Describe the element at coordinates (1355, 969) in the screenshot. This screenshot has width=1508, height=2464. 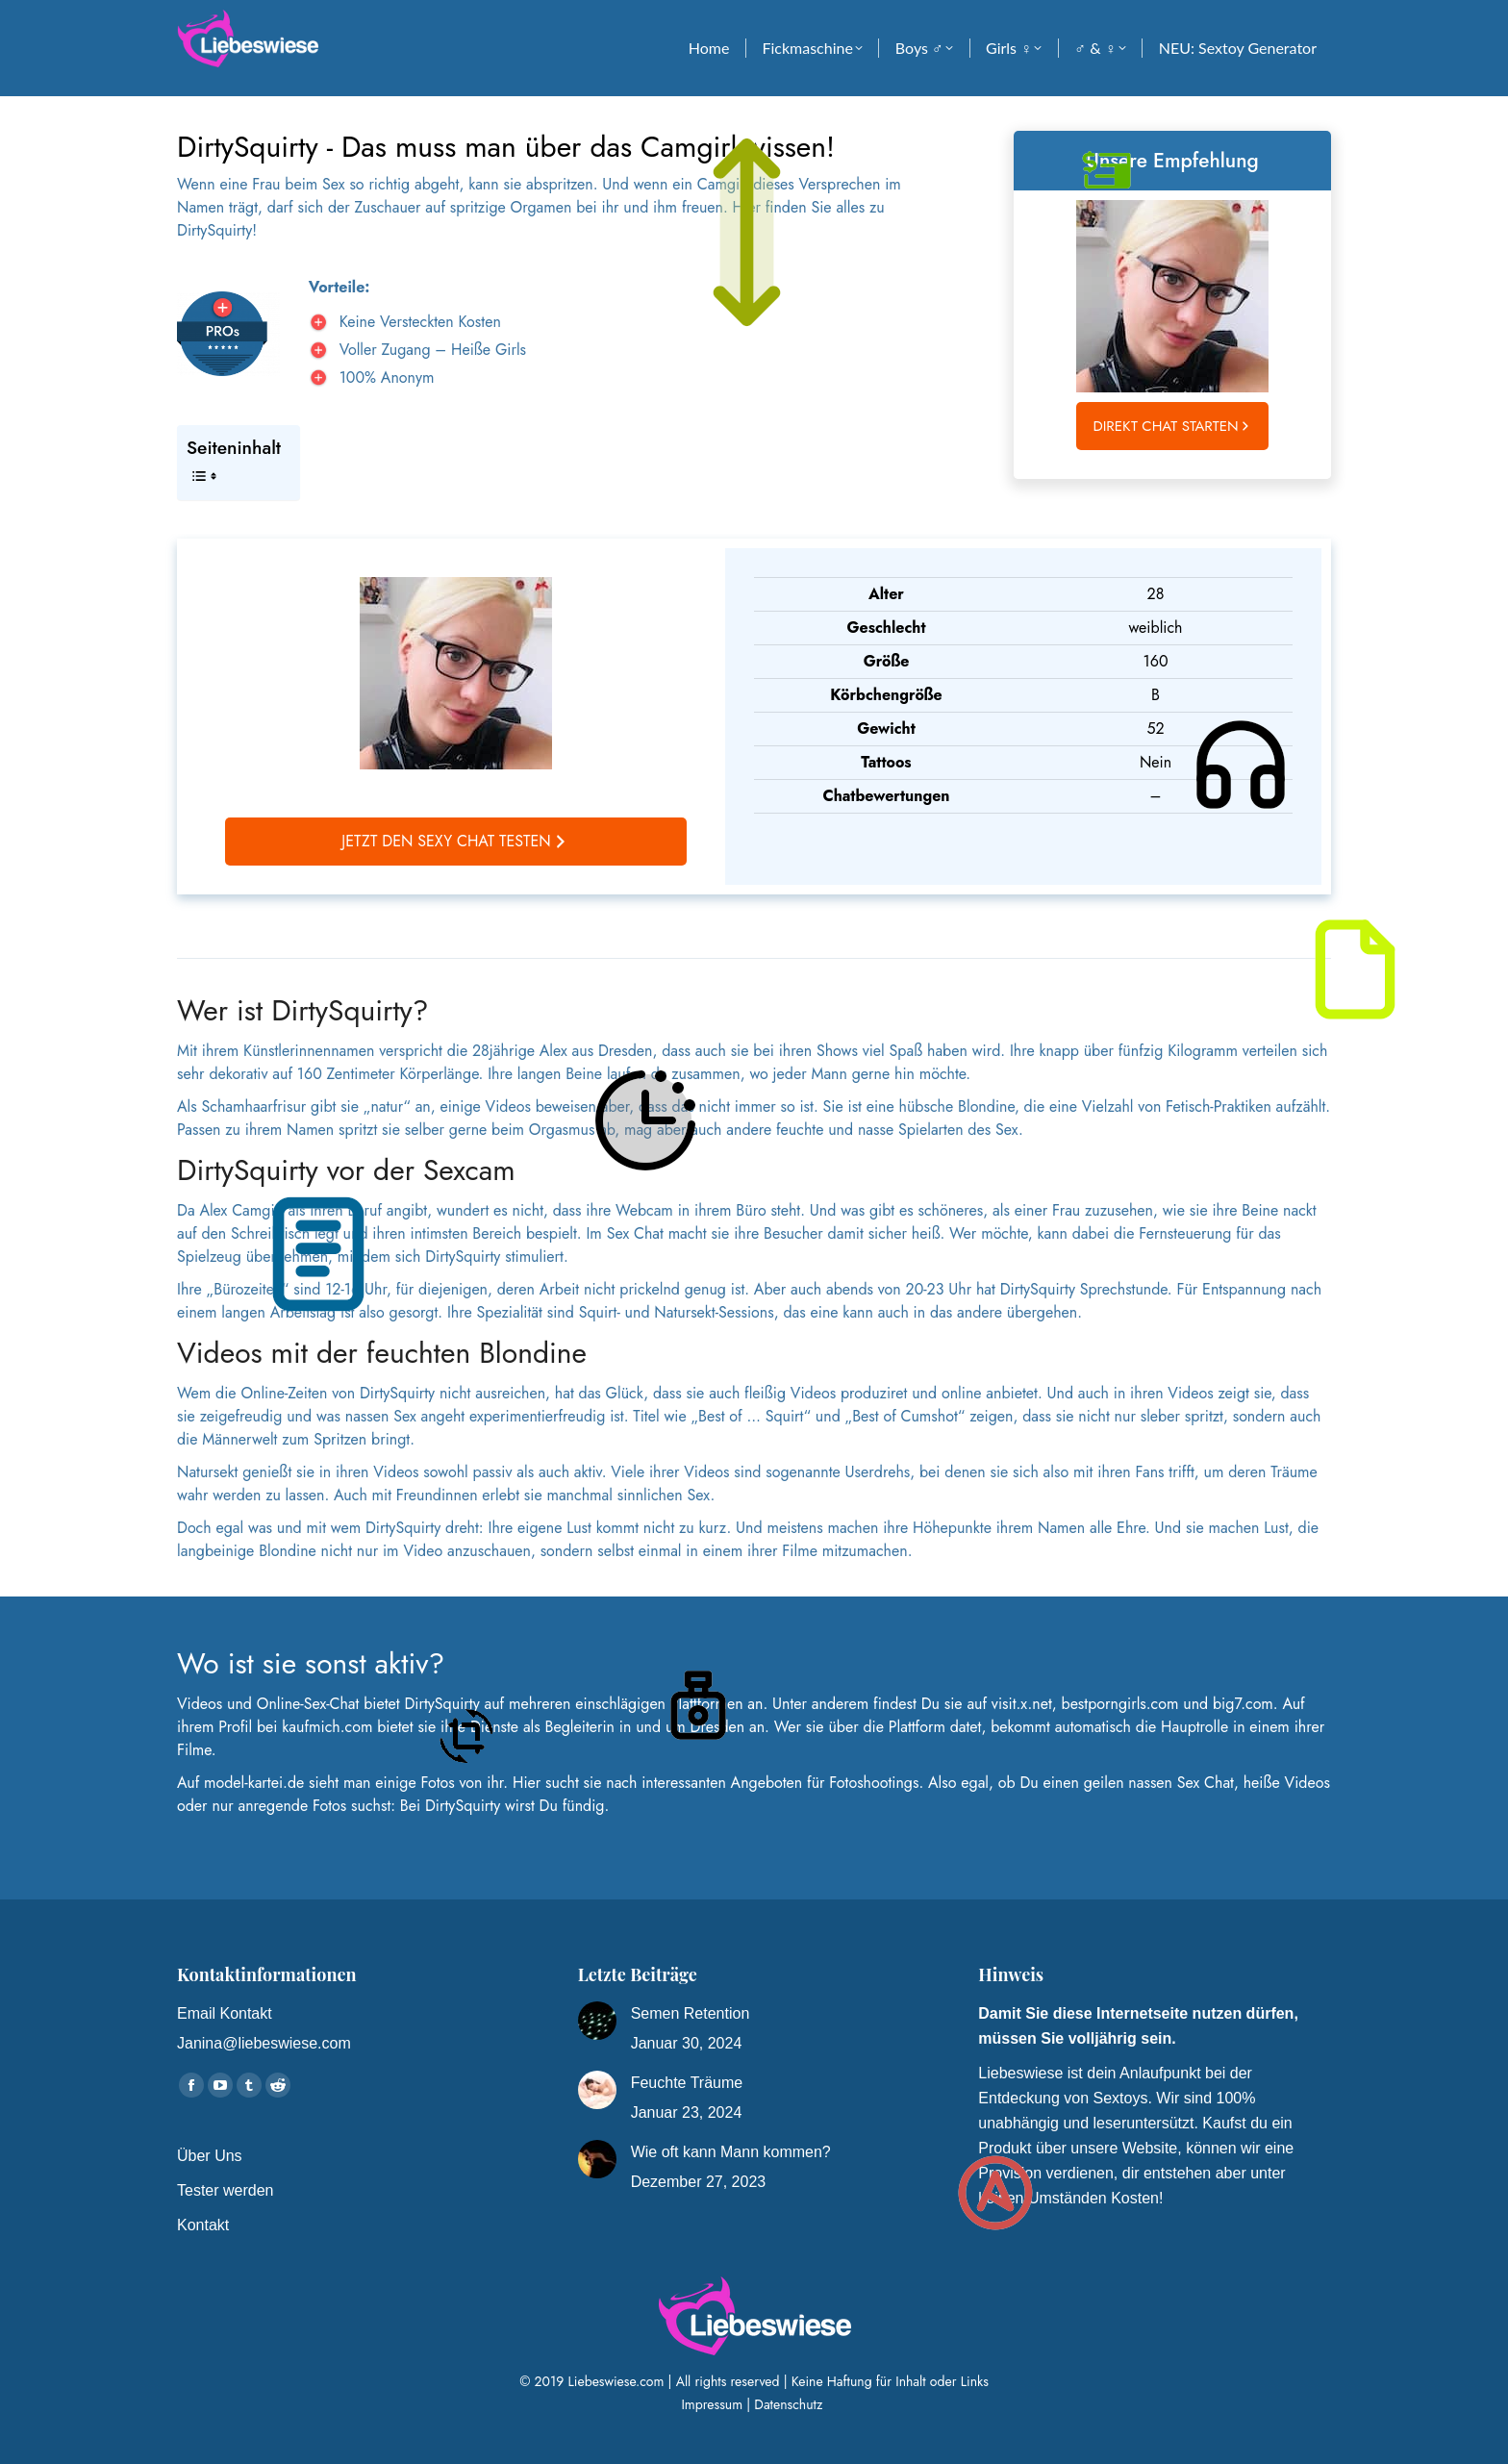
I see `view or open a file` at that location.